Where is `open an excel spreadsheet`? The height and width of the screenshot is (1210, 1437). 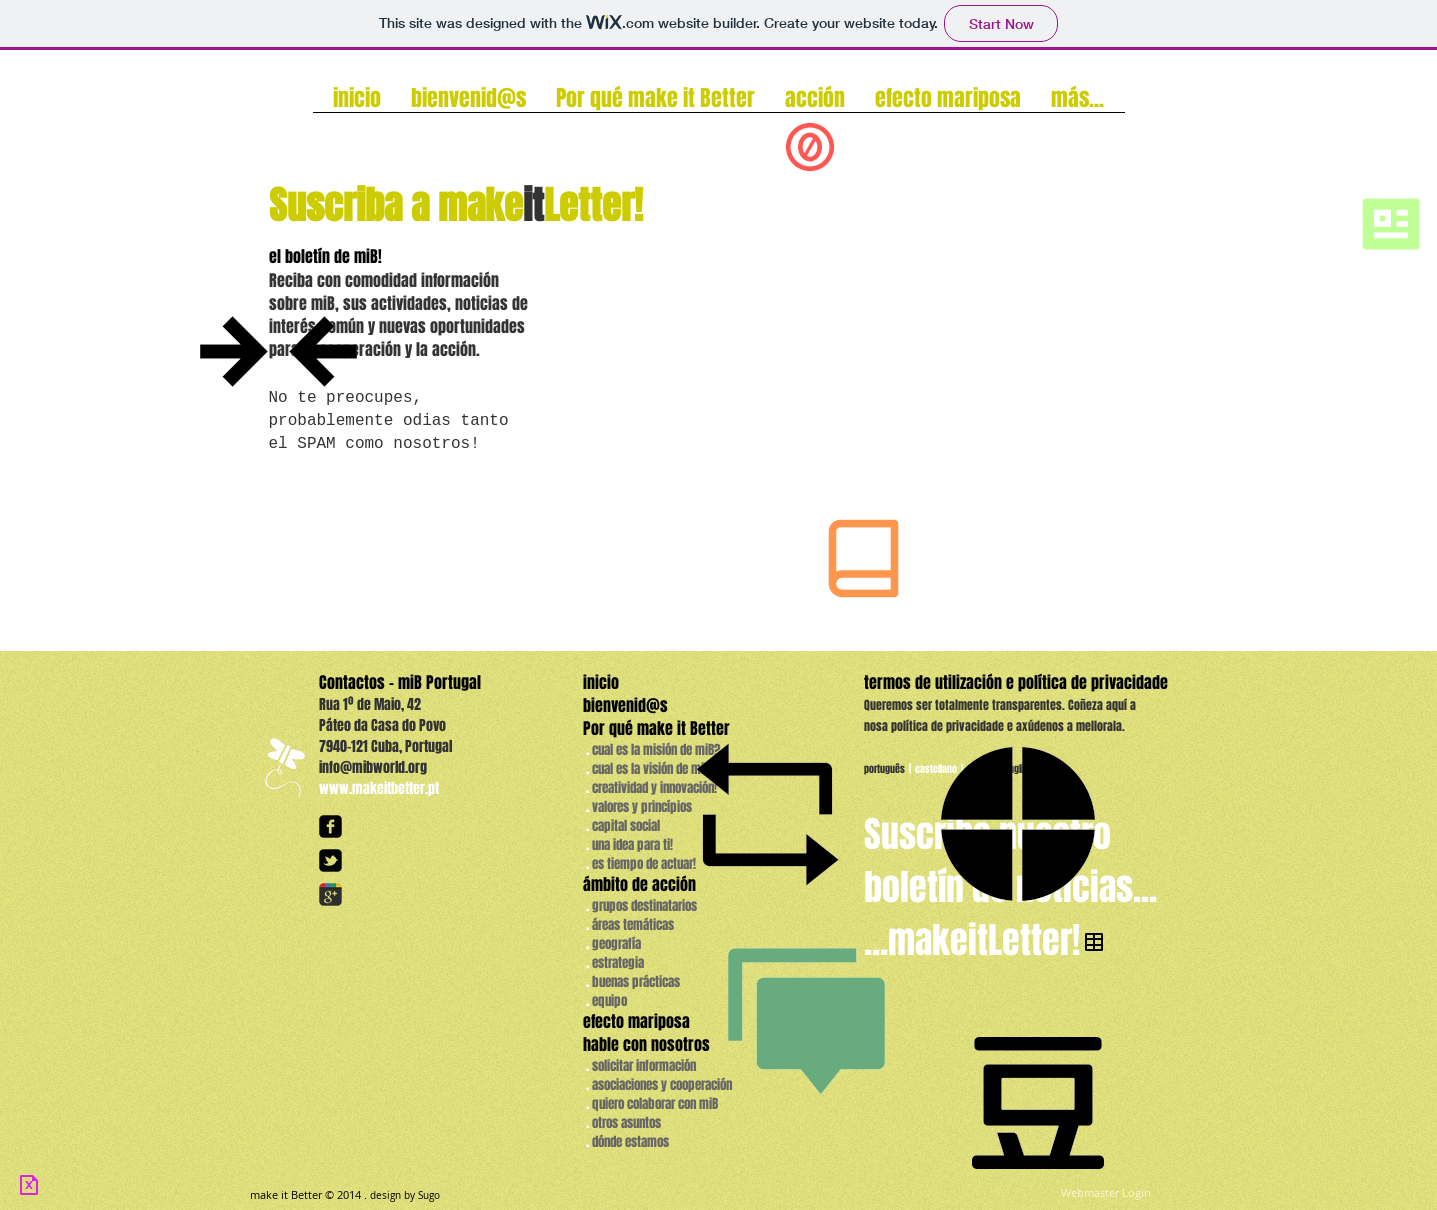
open an excel spreadsheet is located at coordinates (29, 1185).